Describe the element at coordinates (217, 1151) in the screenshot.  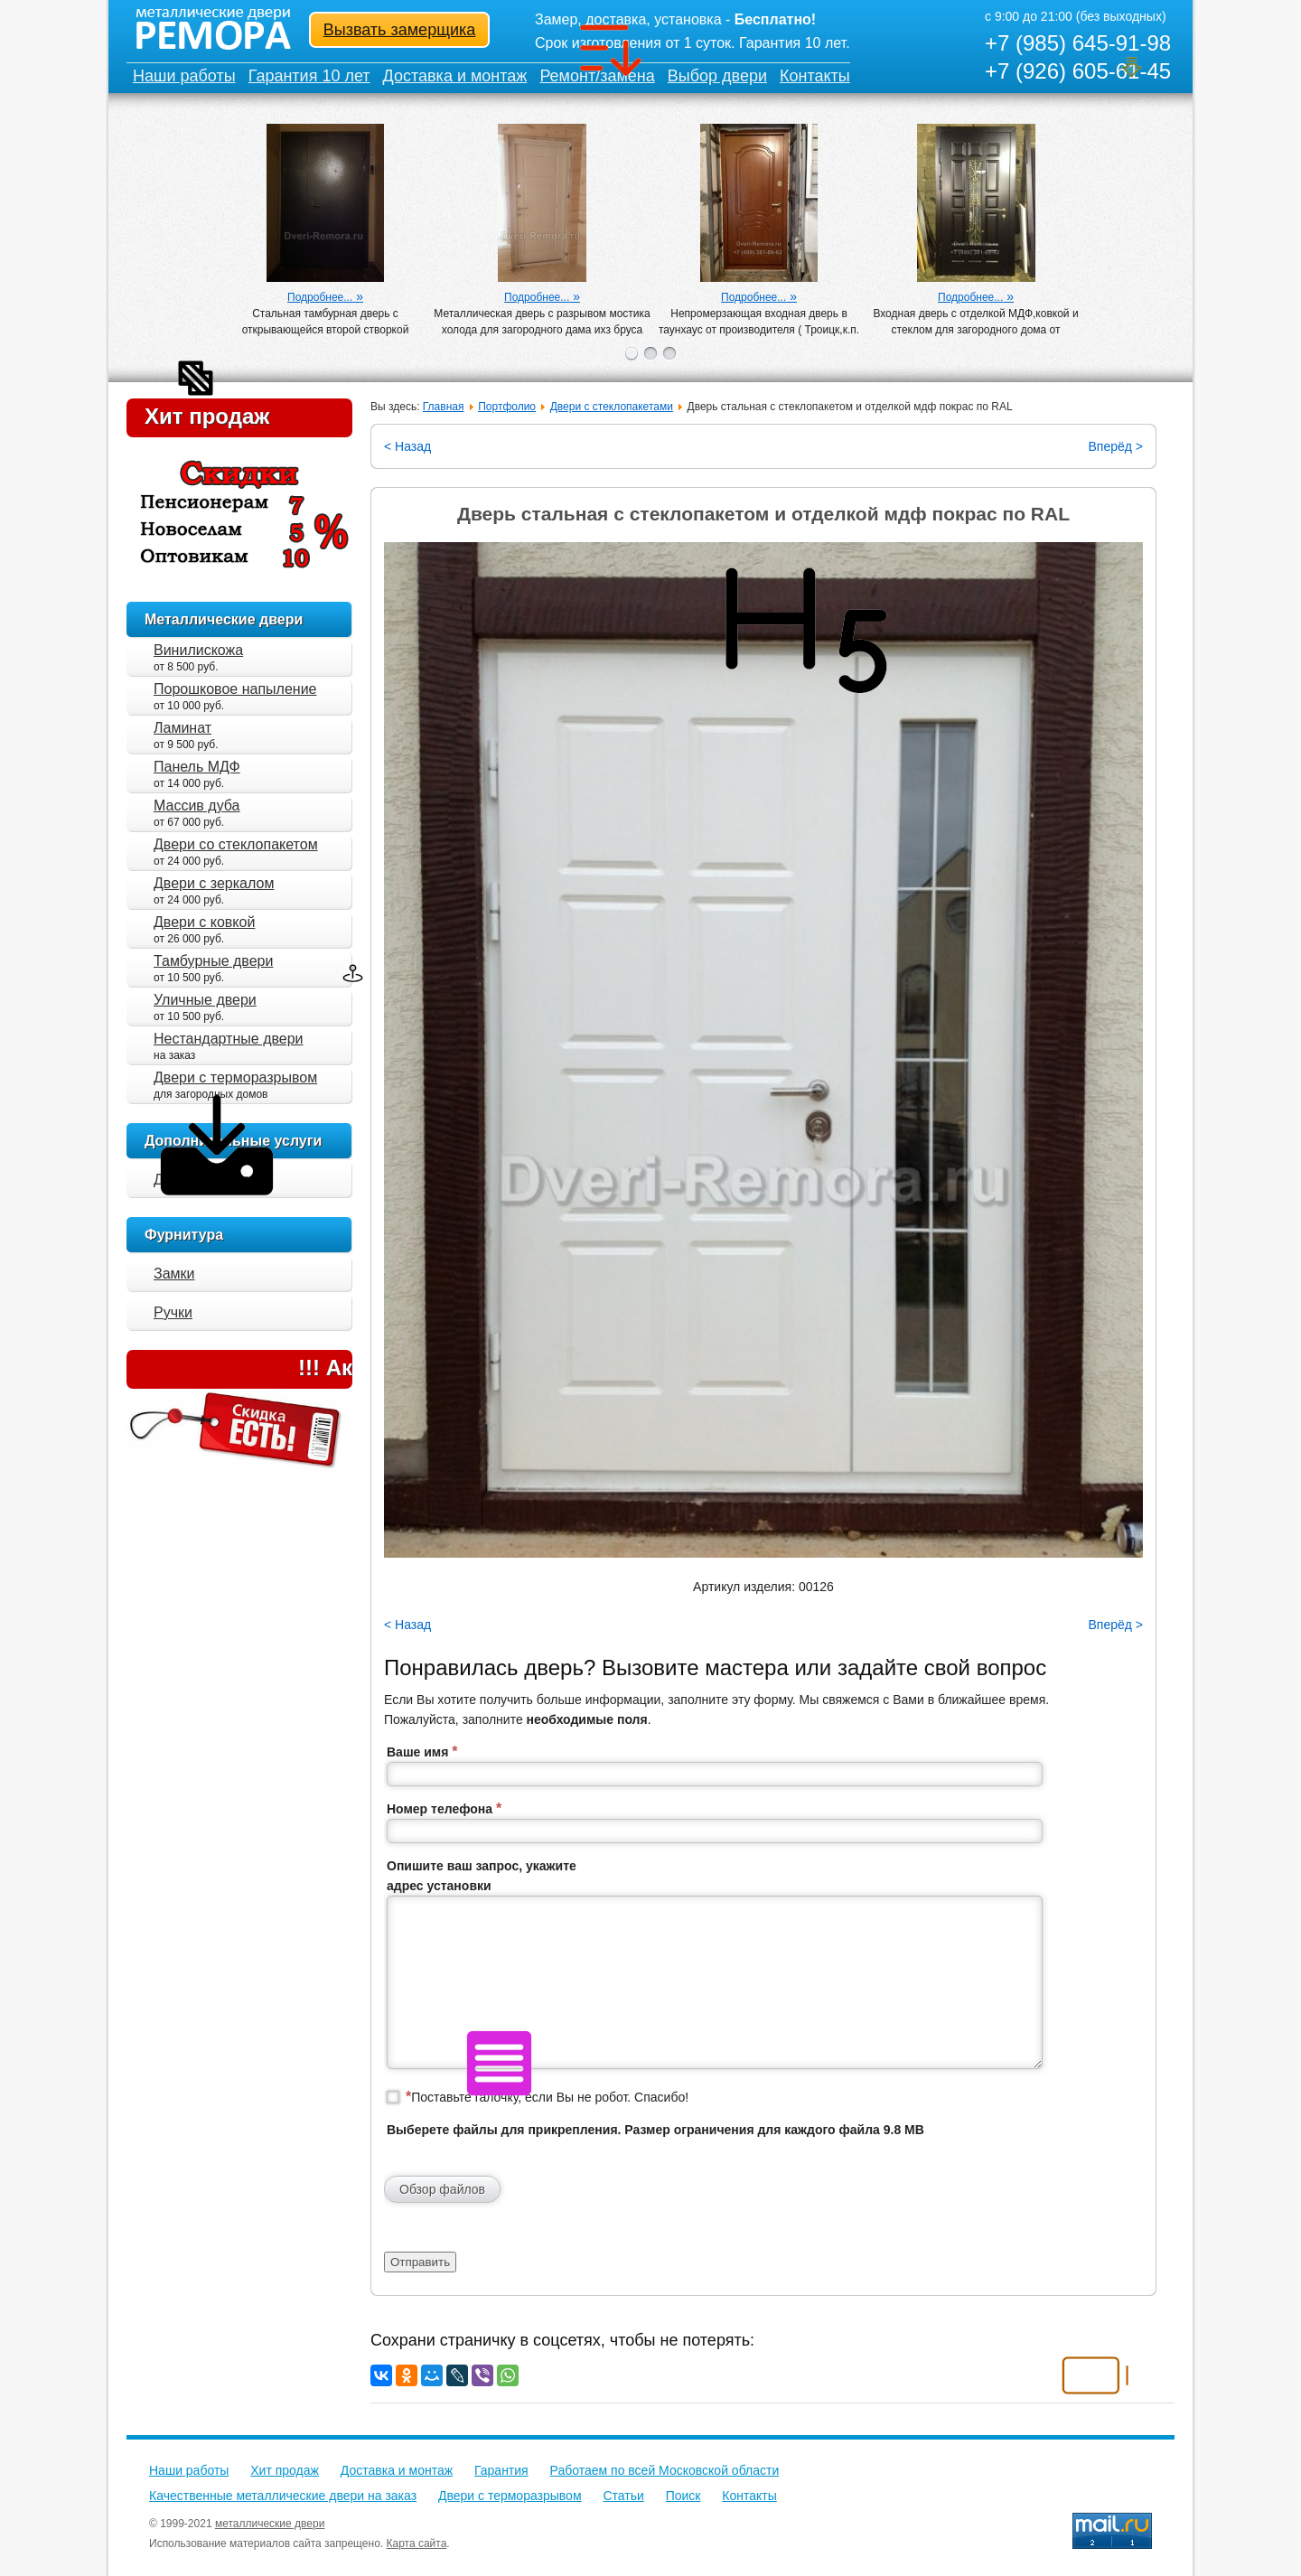
I see `download a file to your device` at that location.